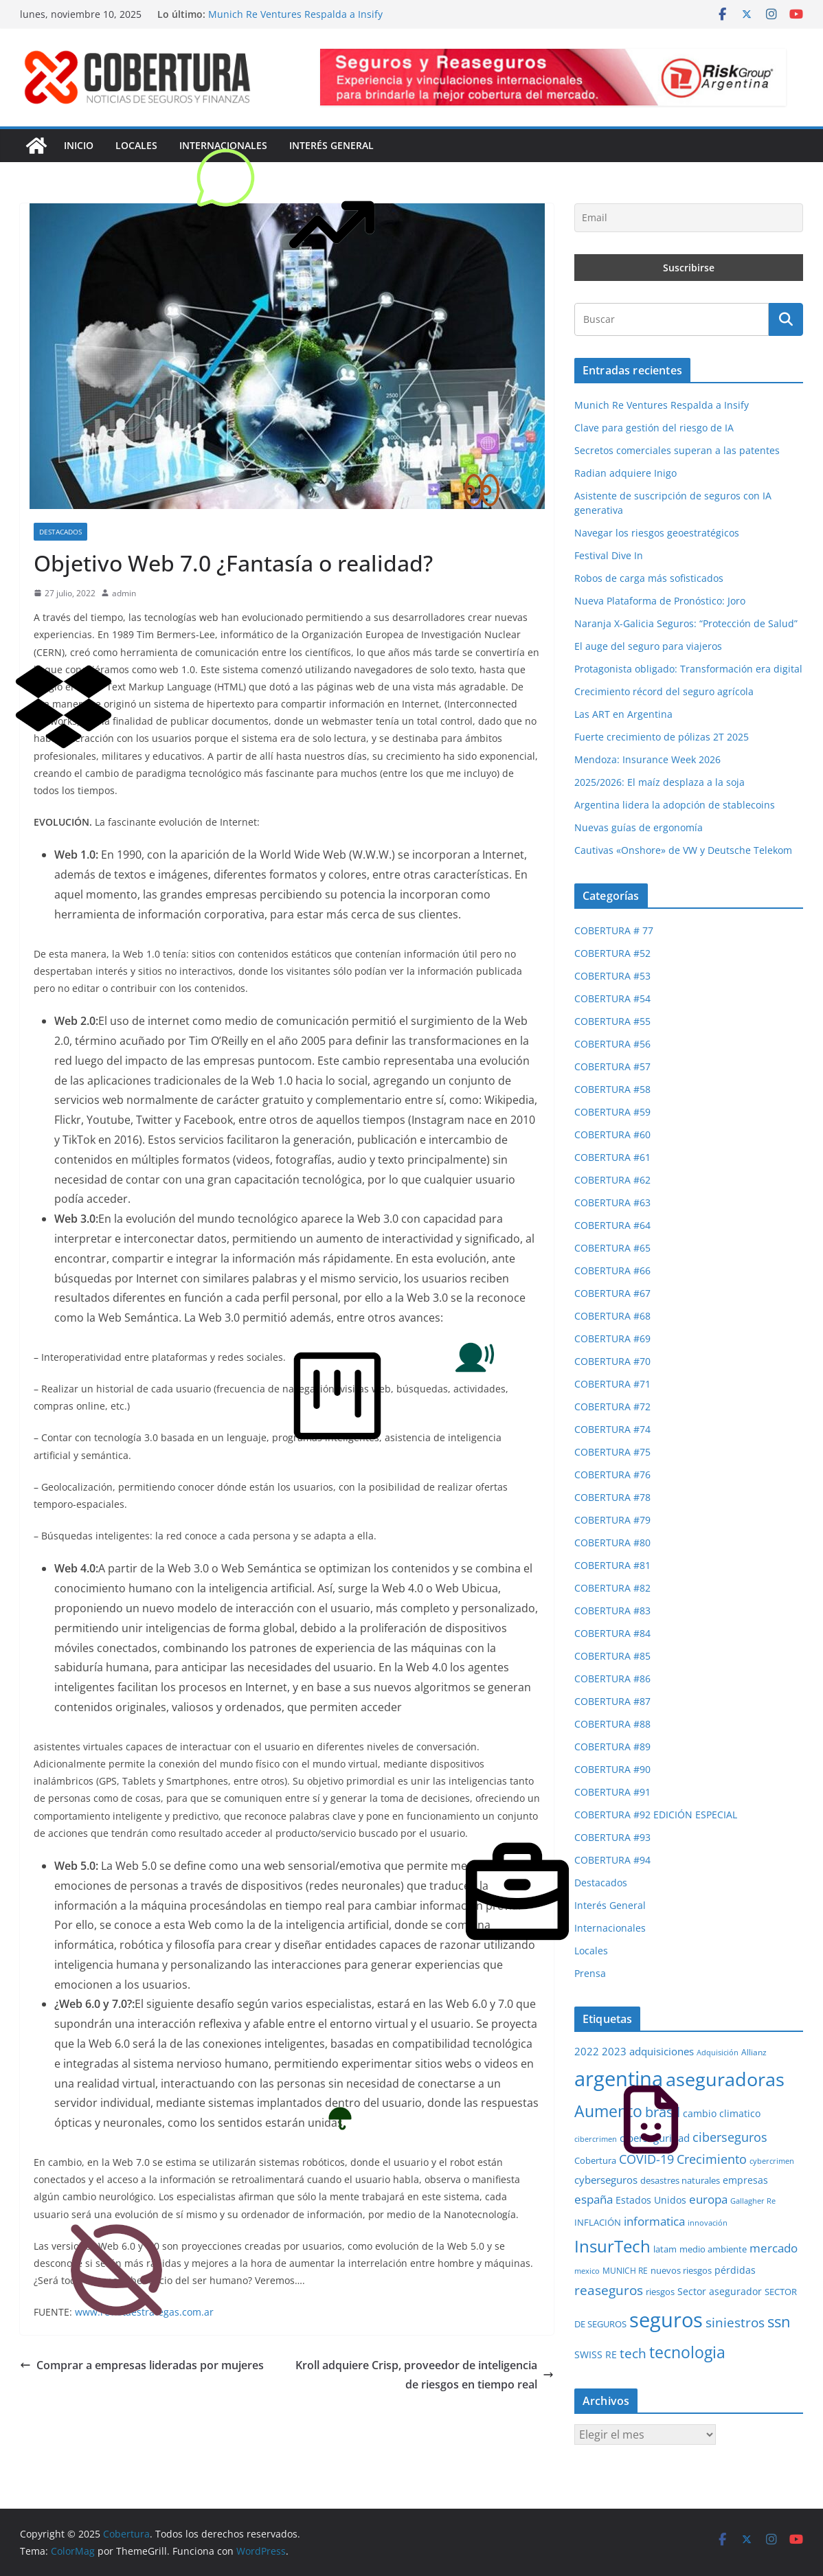 The image size is (823, 2576). I want to click on open project board, so click(337, 1396).